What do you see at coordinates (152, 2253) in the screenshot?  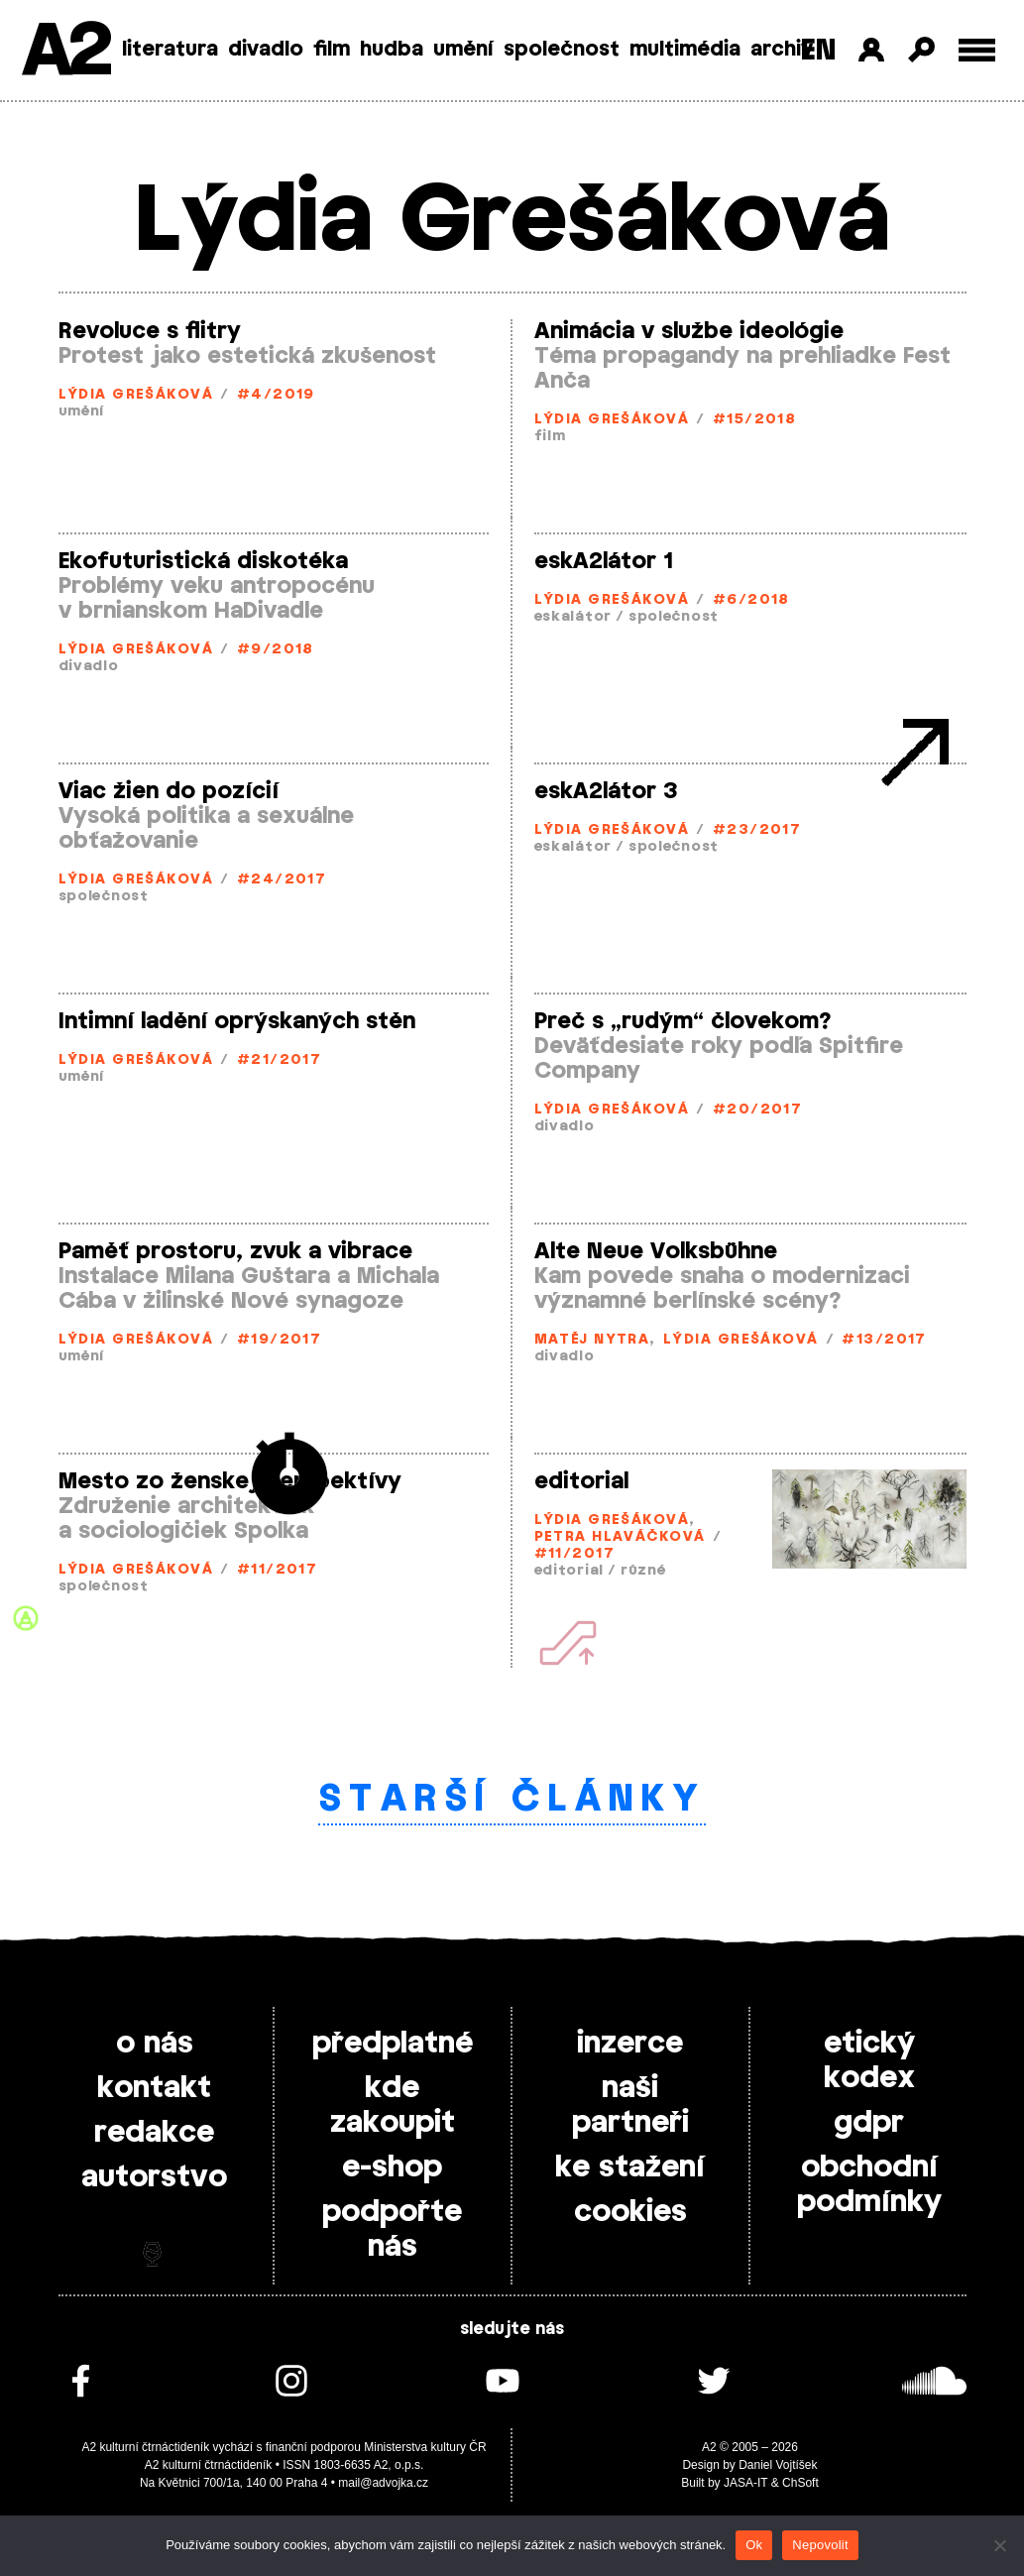 I see `browse wine selection or menu` at bounding box center [152, 2253].